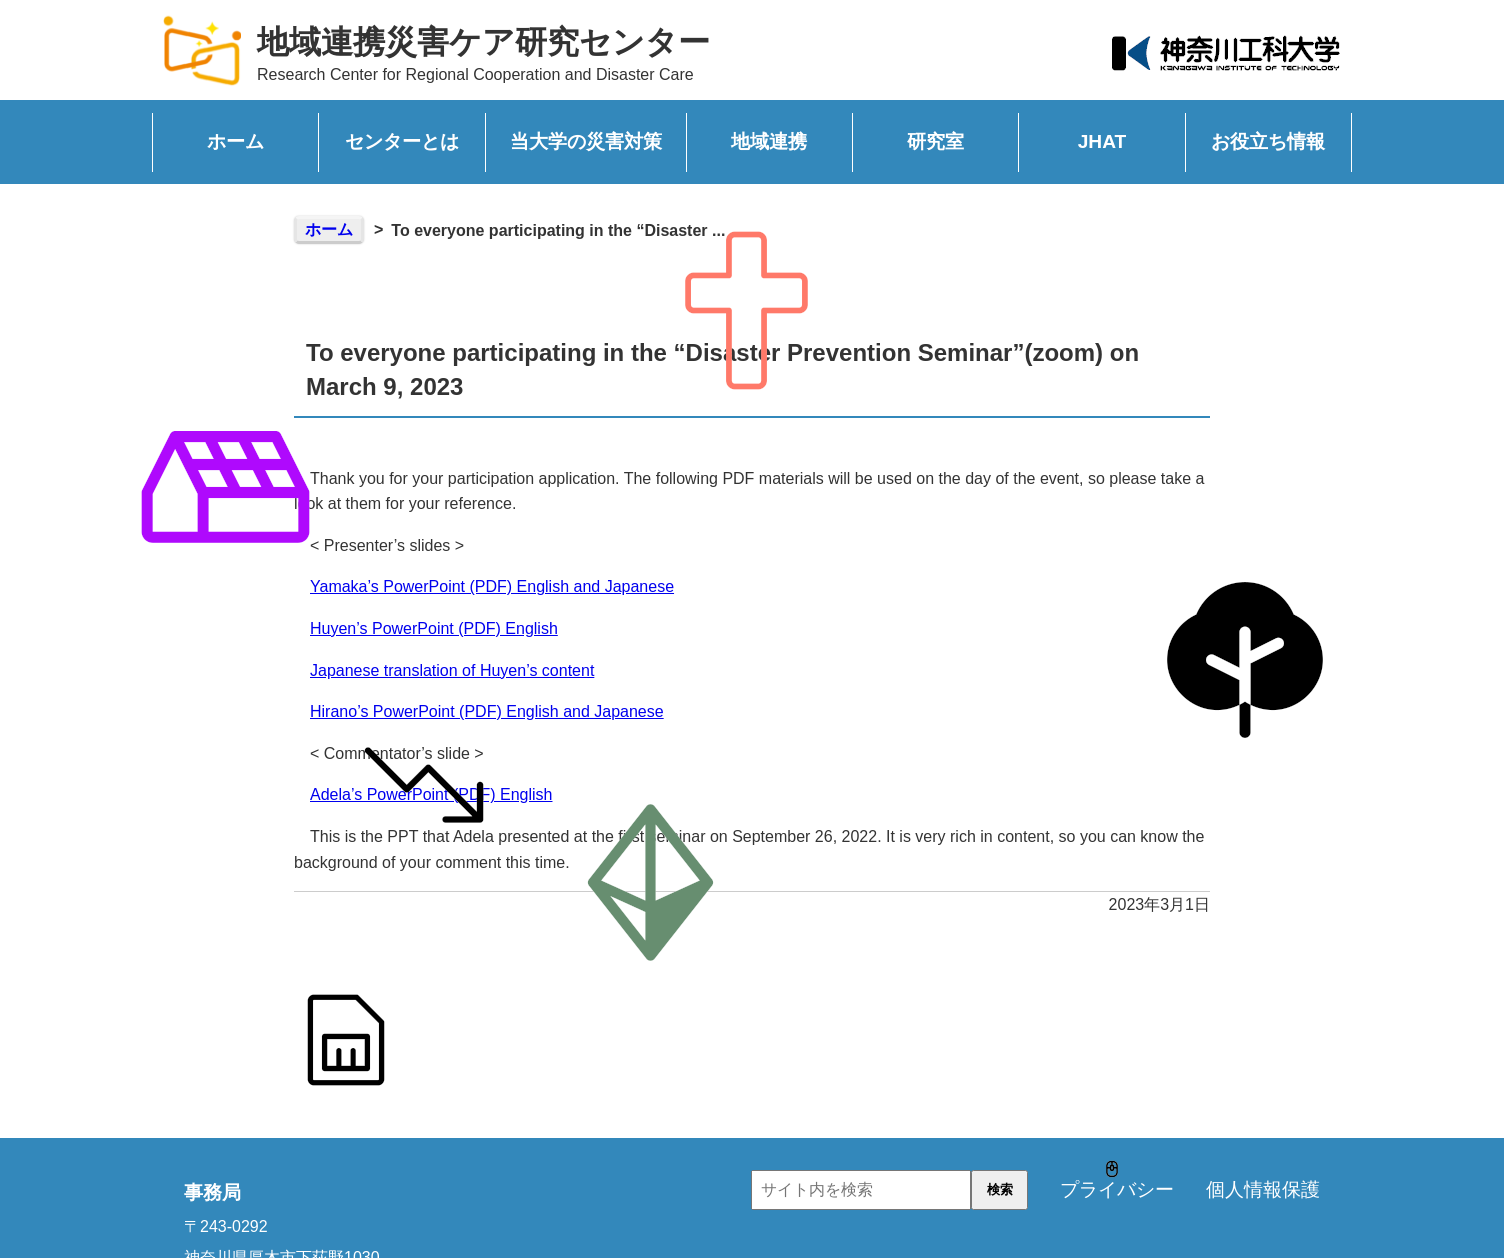 This screenshot has height=1258, width=1504. Describe the element at coordinates (1245, 660) in the screenshot. I see `view parks or nature areas on a map` at that location.